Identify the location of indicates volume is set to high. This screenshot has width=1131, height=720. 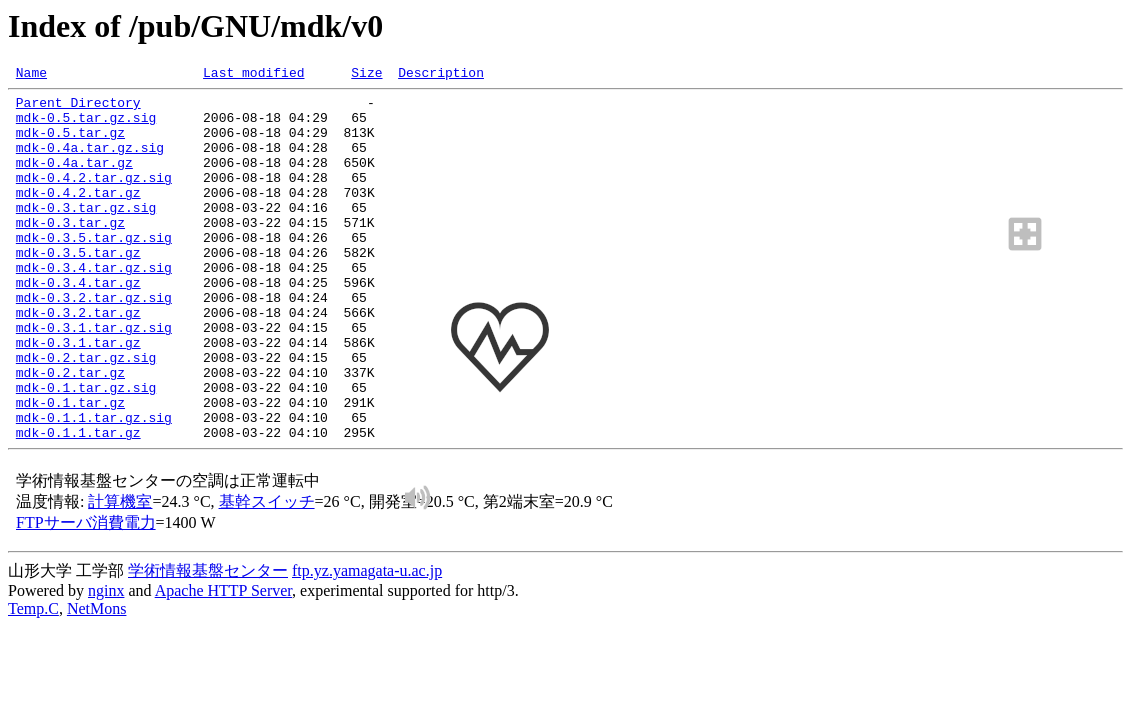
(418, 497).